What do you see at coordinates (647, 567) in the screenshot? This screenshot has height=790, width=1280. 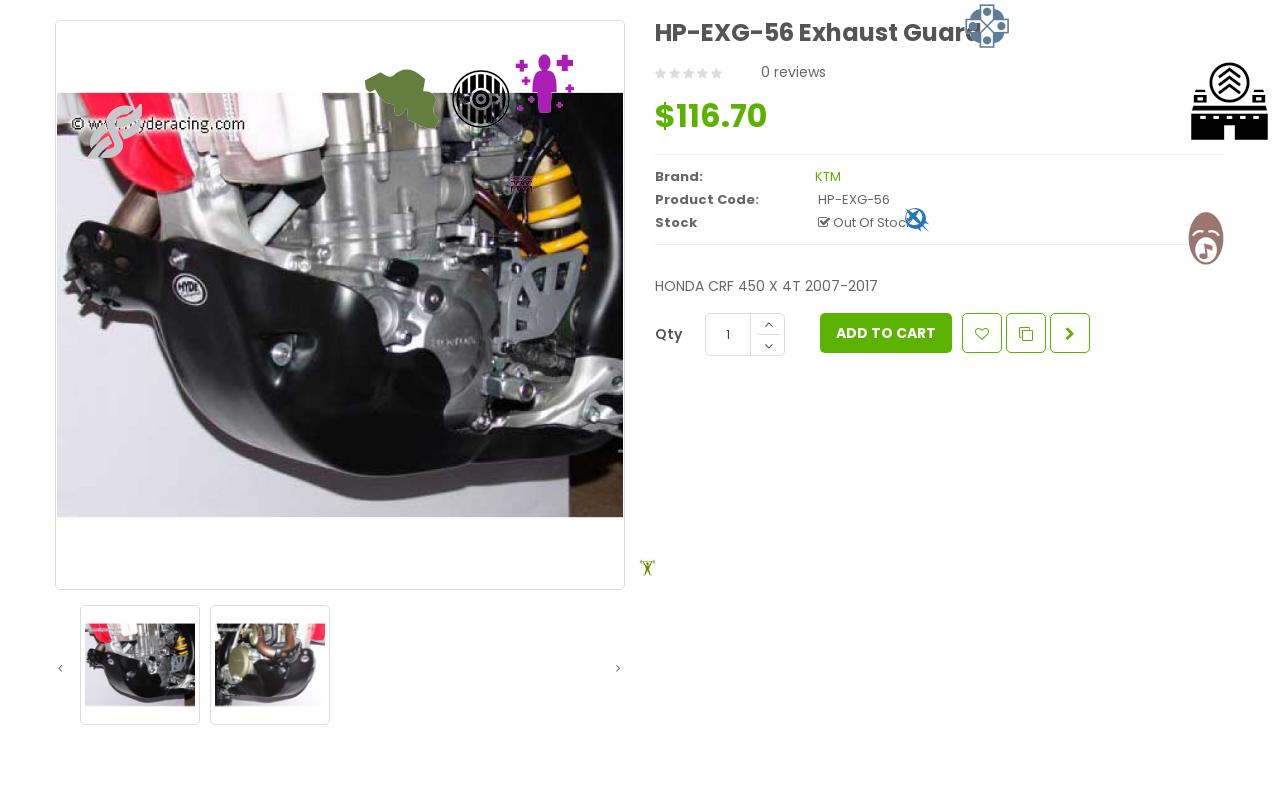 I see `access workout or exercise tracking` at bounding box center [647, 567].